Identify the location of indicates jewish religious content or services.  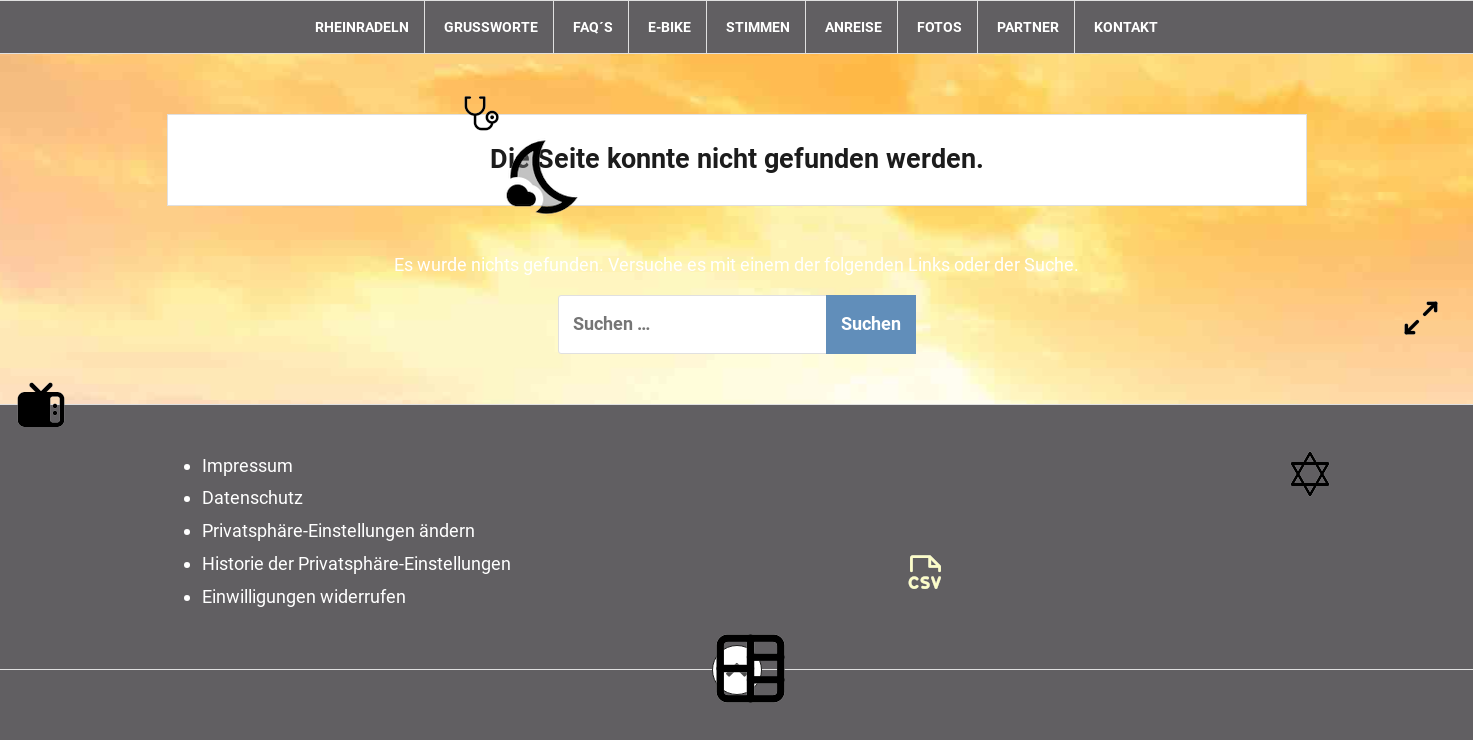
(1310, 474).